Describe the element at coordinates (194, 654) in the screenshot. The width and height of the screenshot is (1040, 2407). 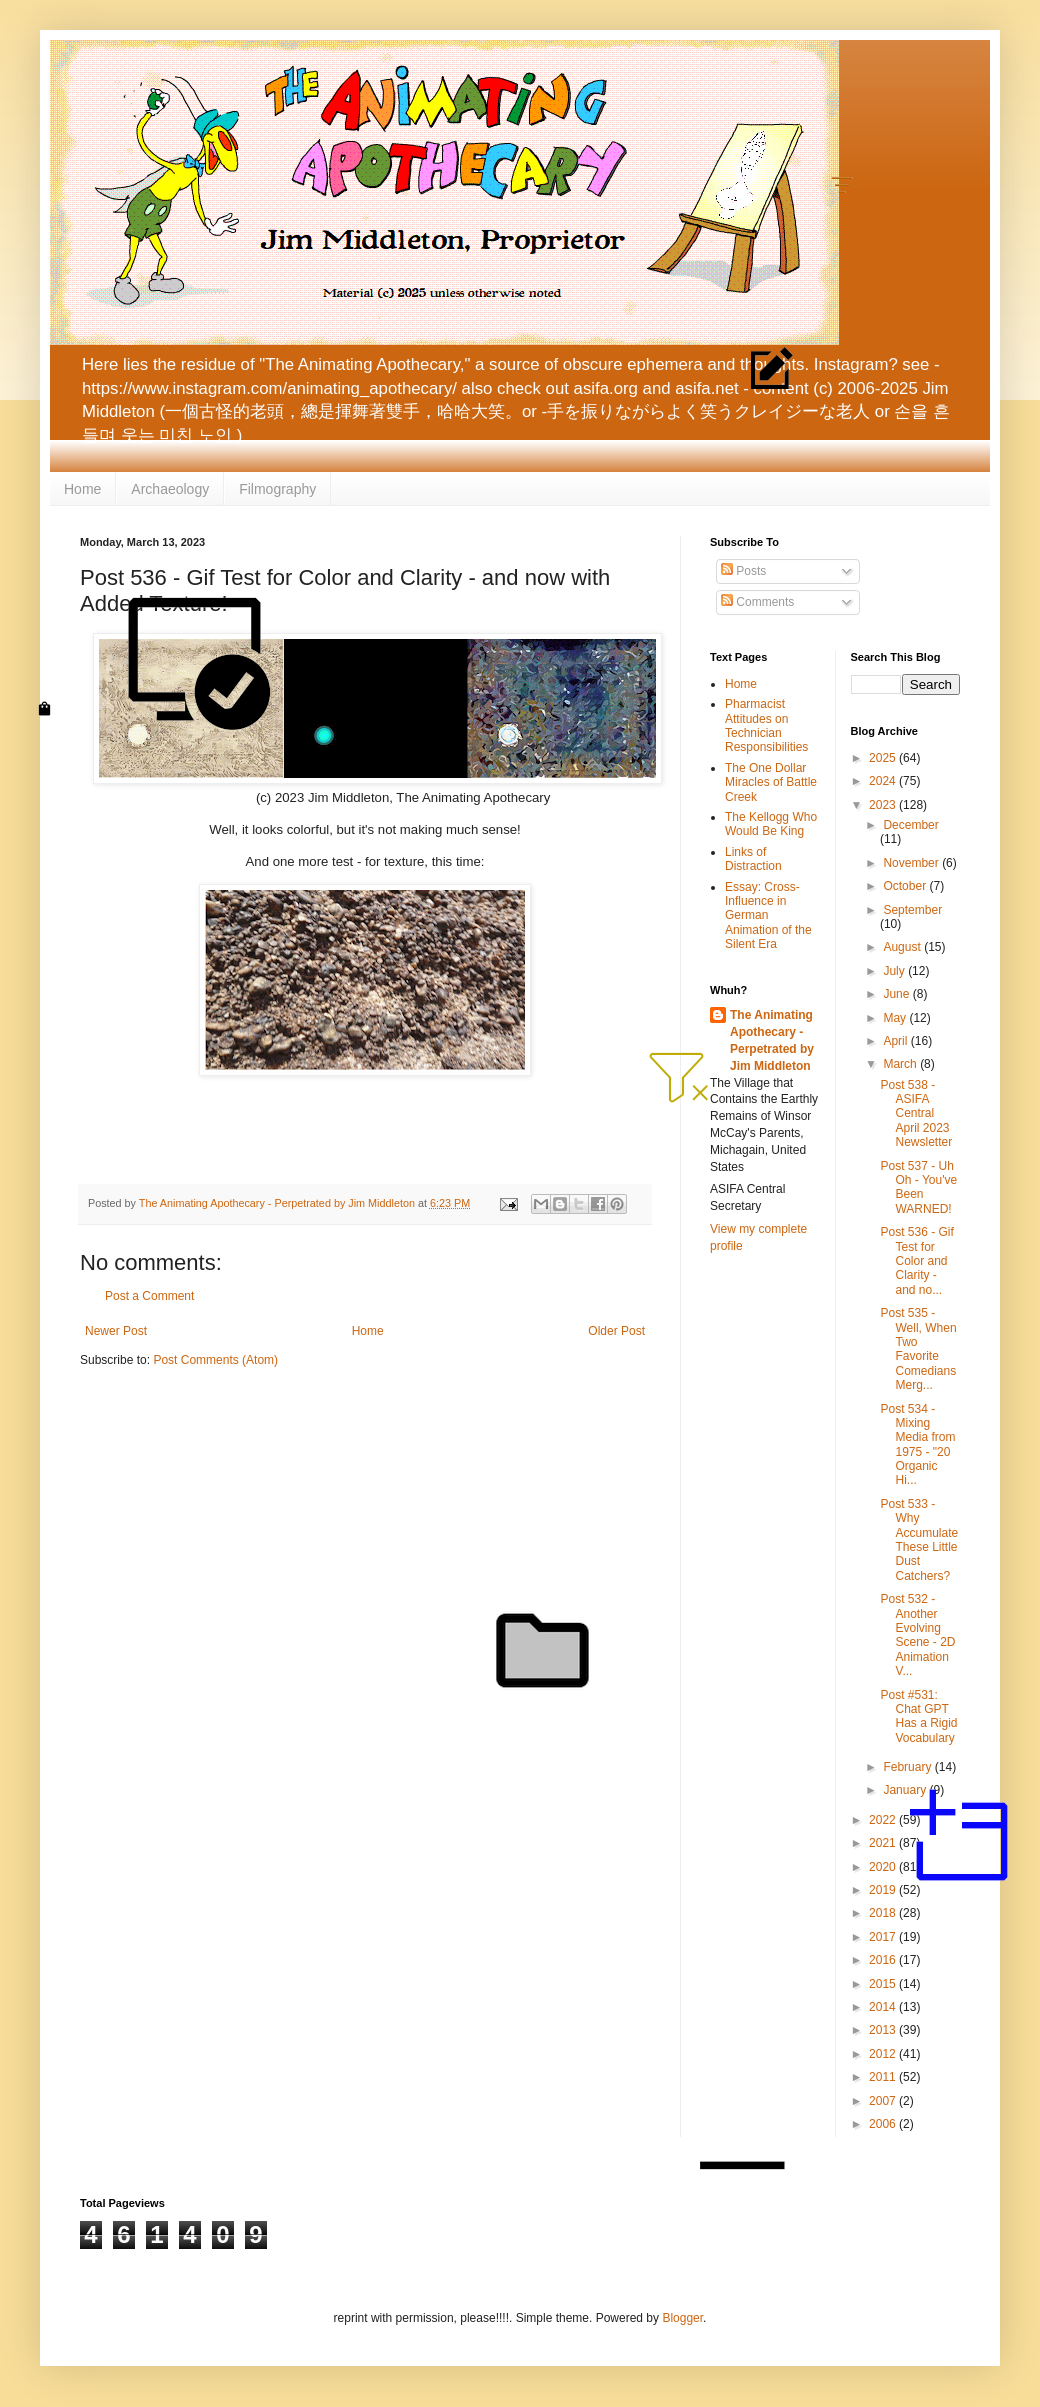
I see `indicates virtual machine is running` at that location.